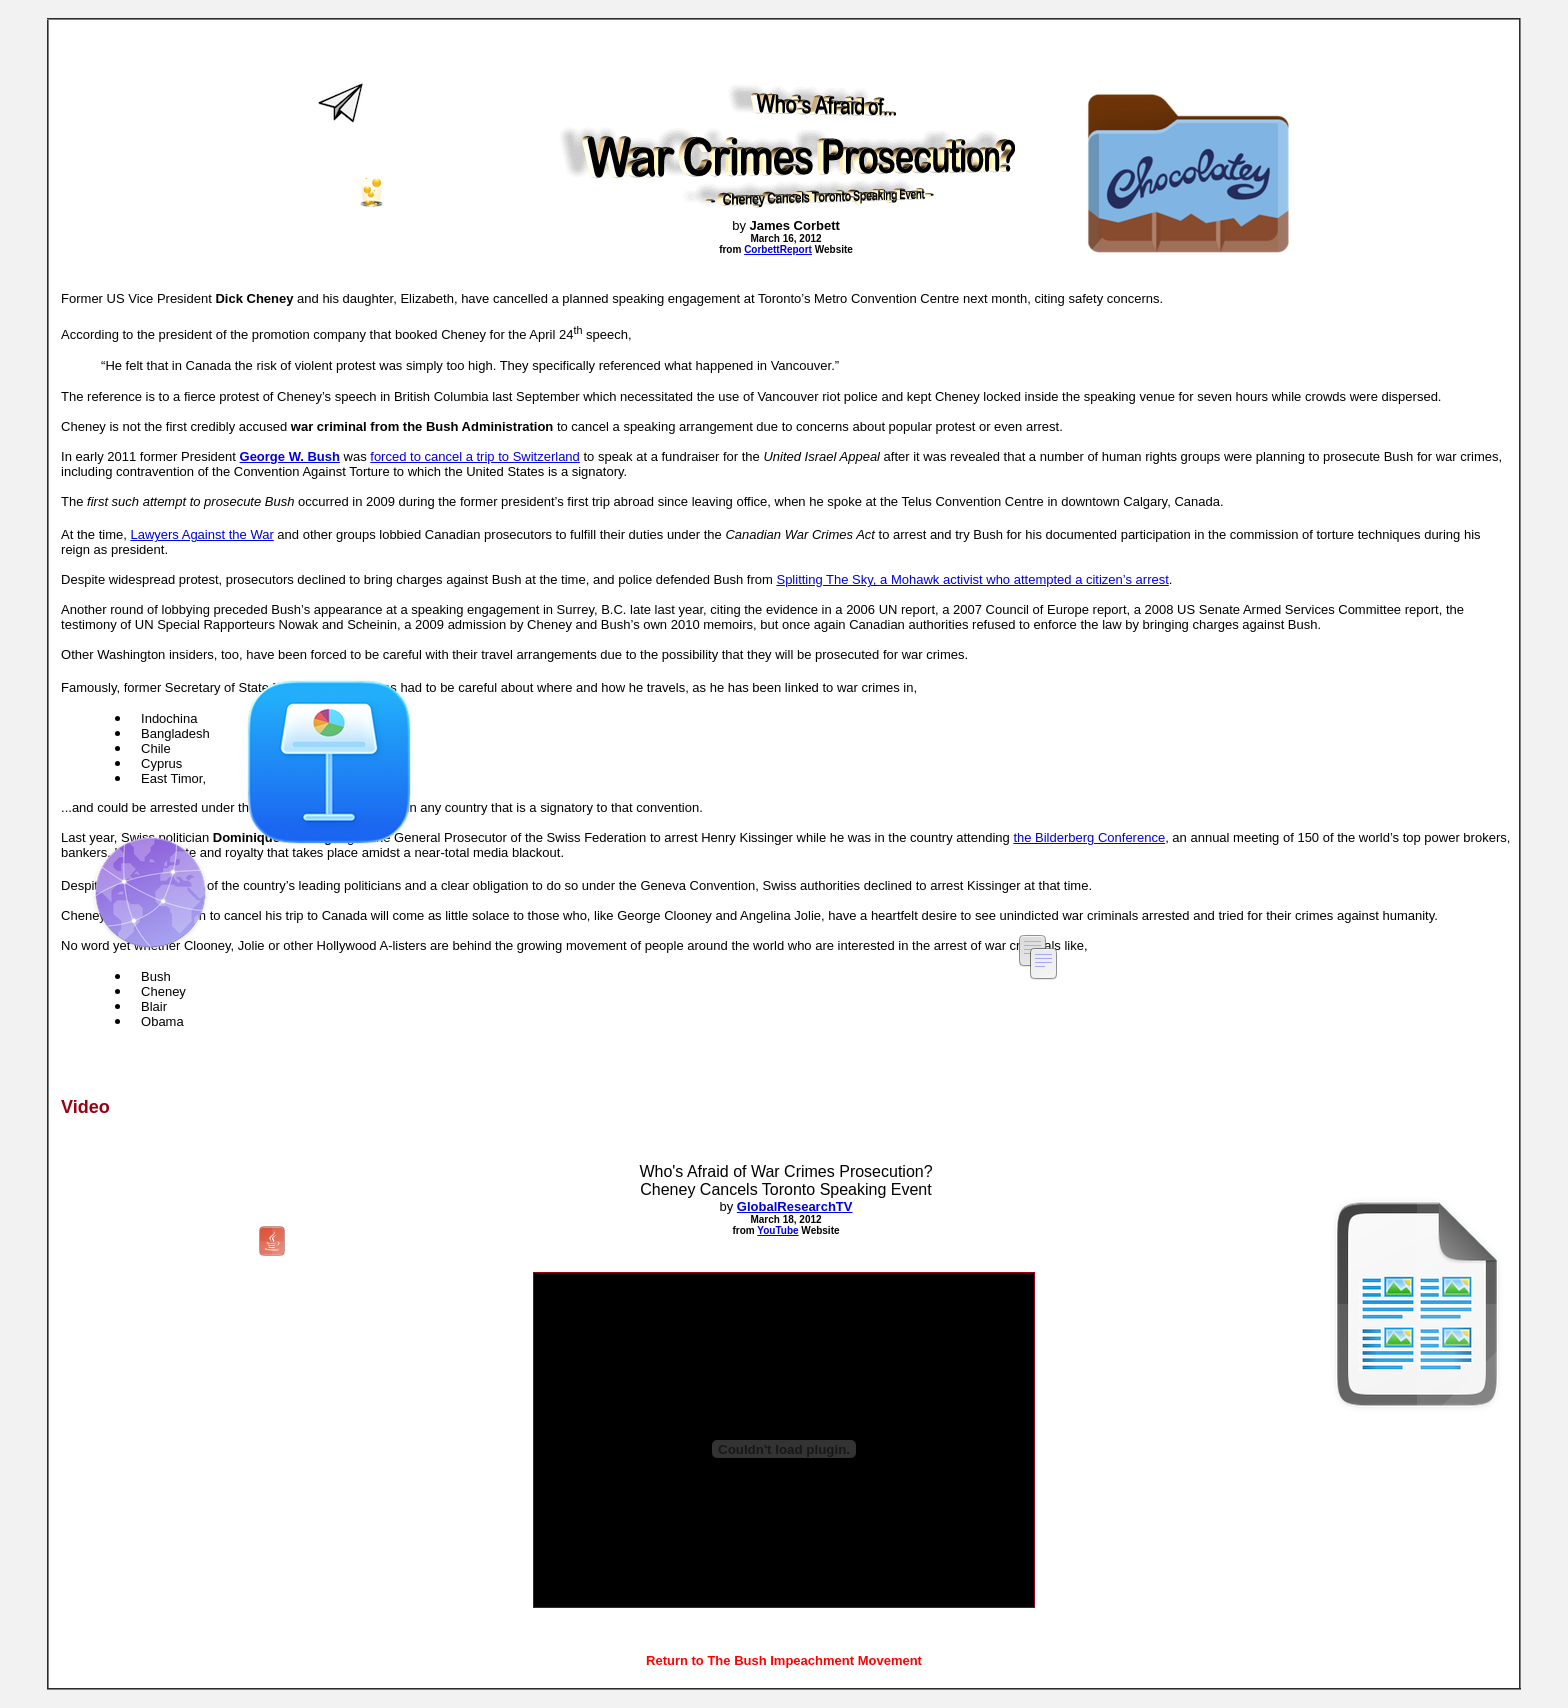  I want to click on indicates a java source code file, so click(272, 1241).